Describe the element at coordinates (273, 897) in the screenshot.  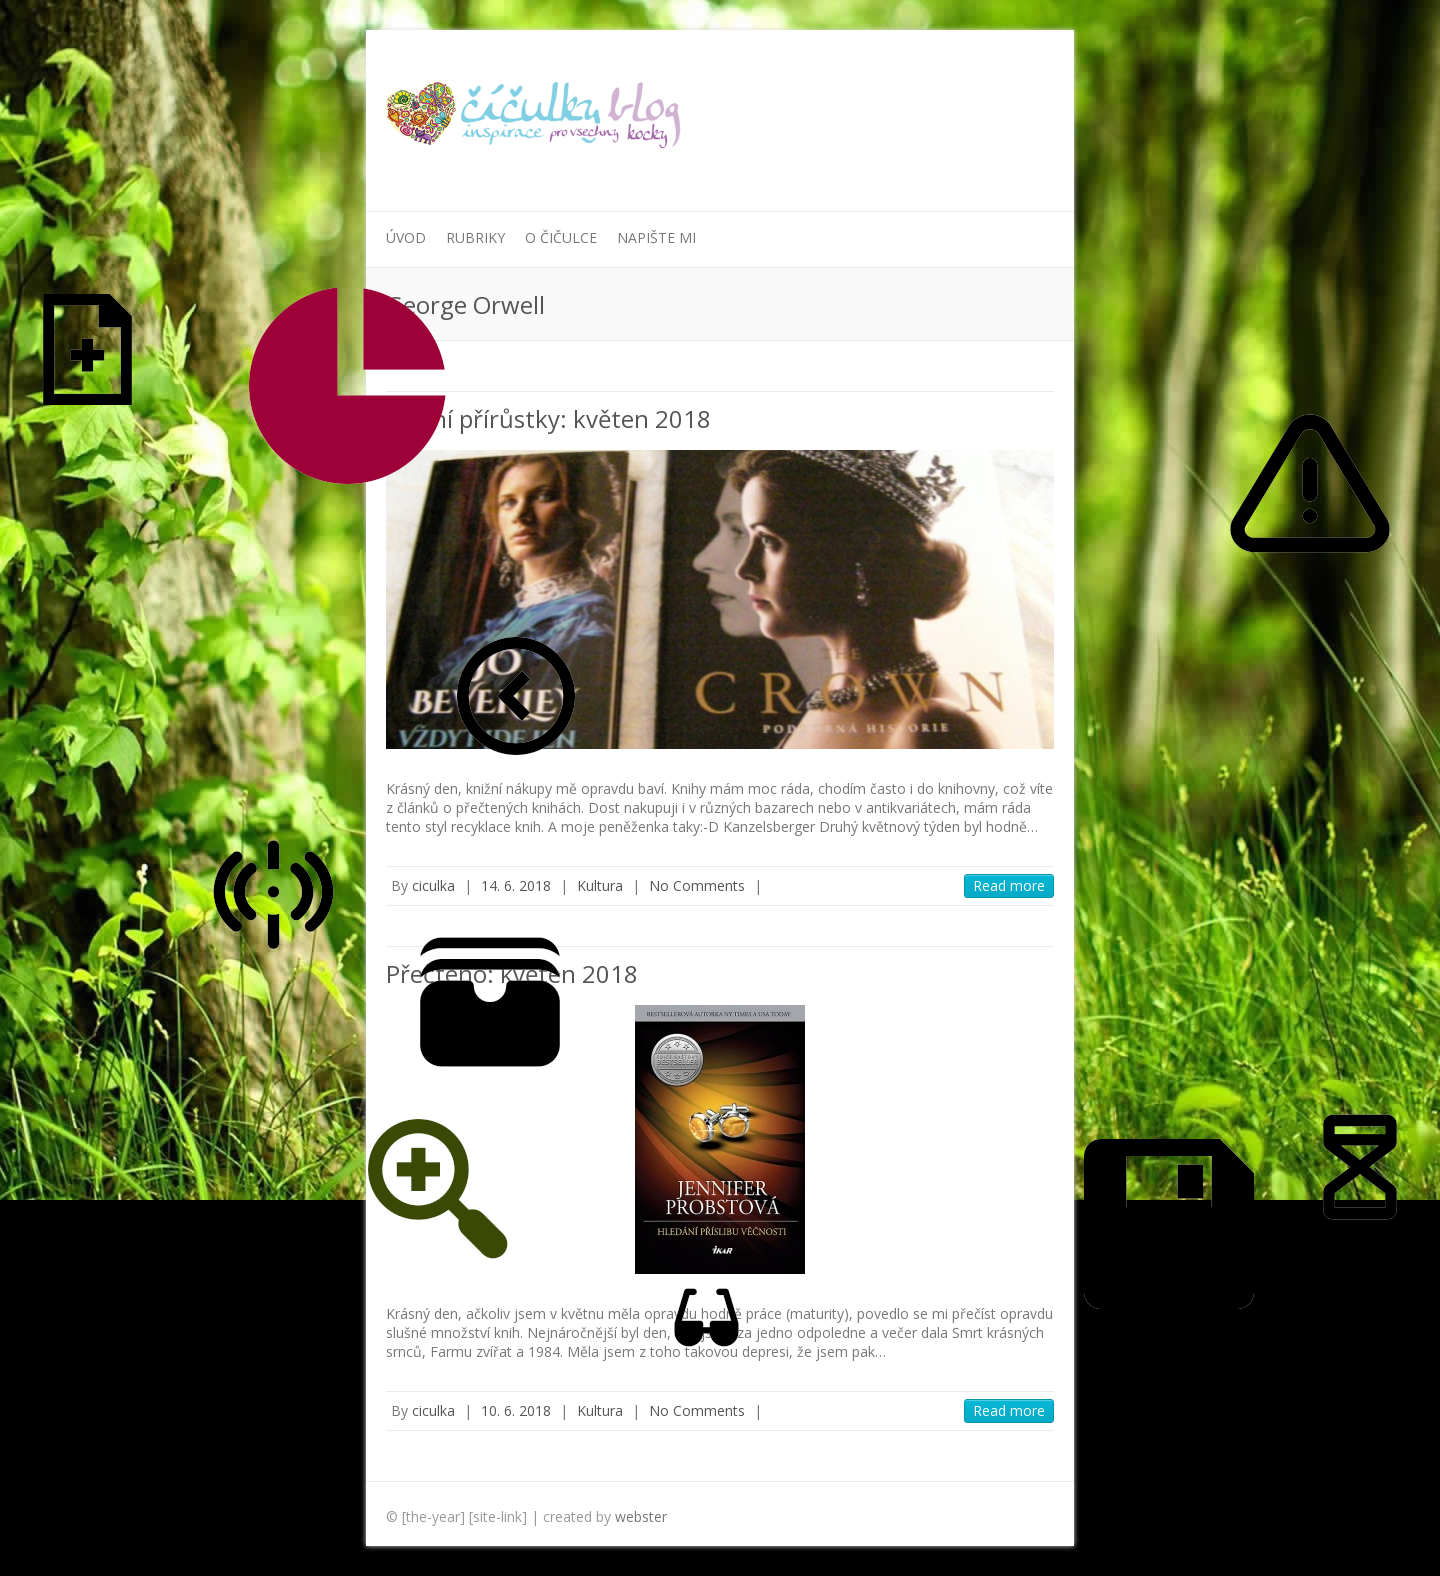
I see `shake to activate or trigger an action` at that location.